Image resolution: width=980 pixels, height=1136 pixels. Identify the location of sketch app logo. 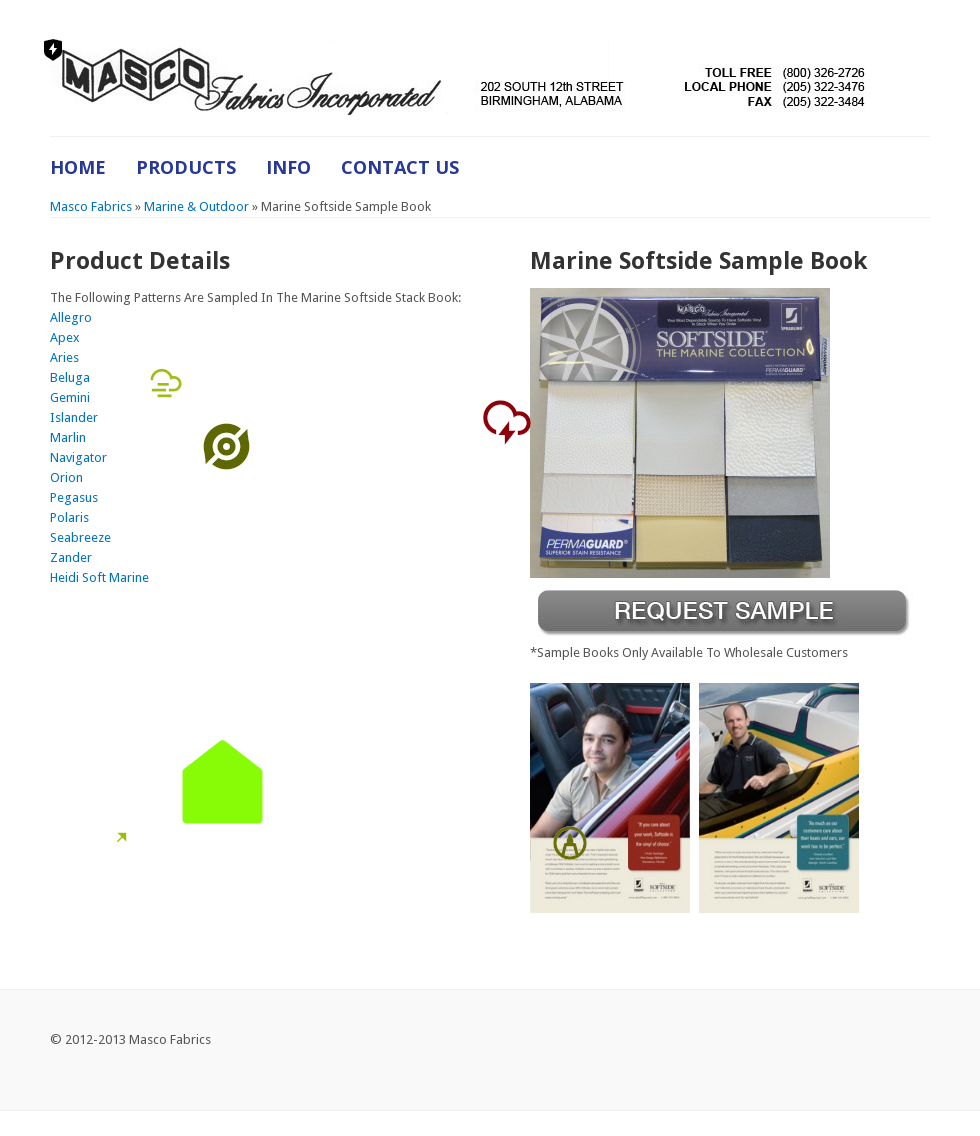
(570, 843).